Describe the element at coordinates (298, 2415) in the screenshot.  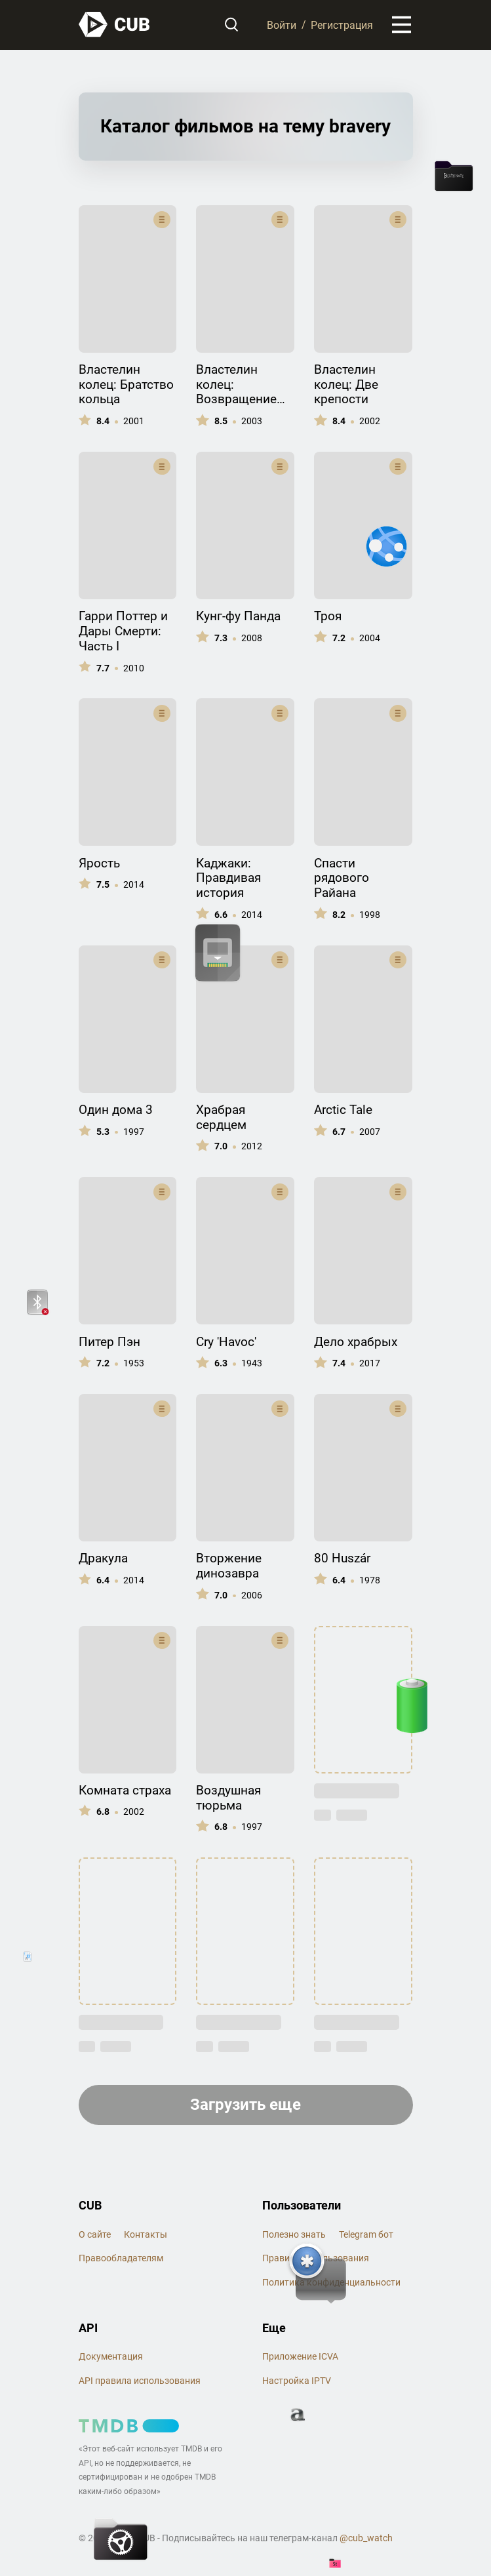
I see `apply bold formatting to selected text` at that location.